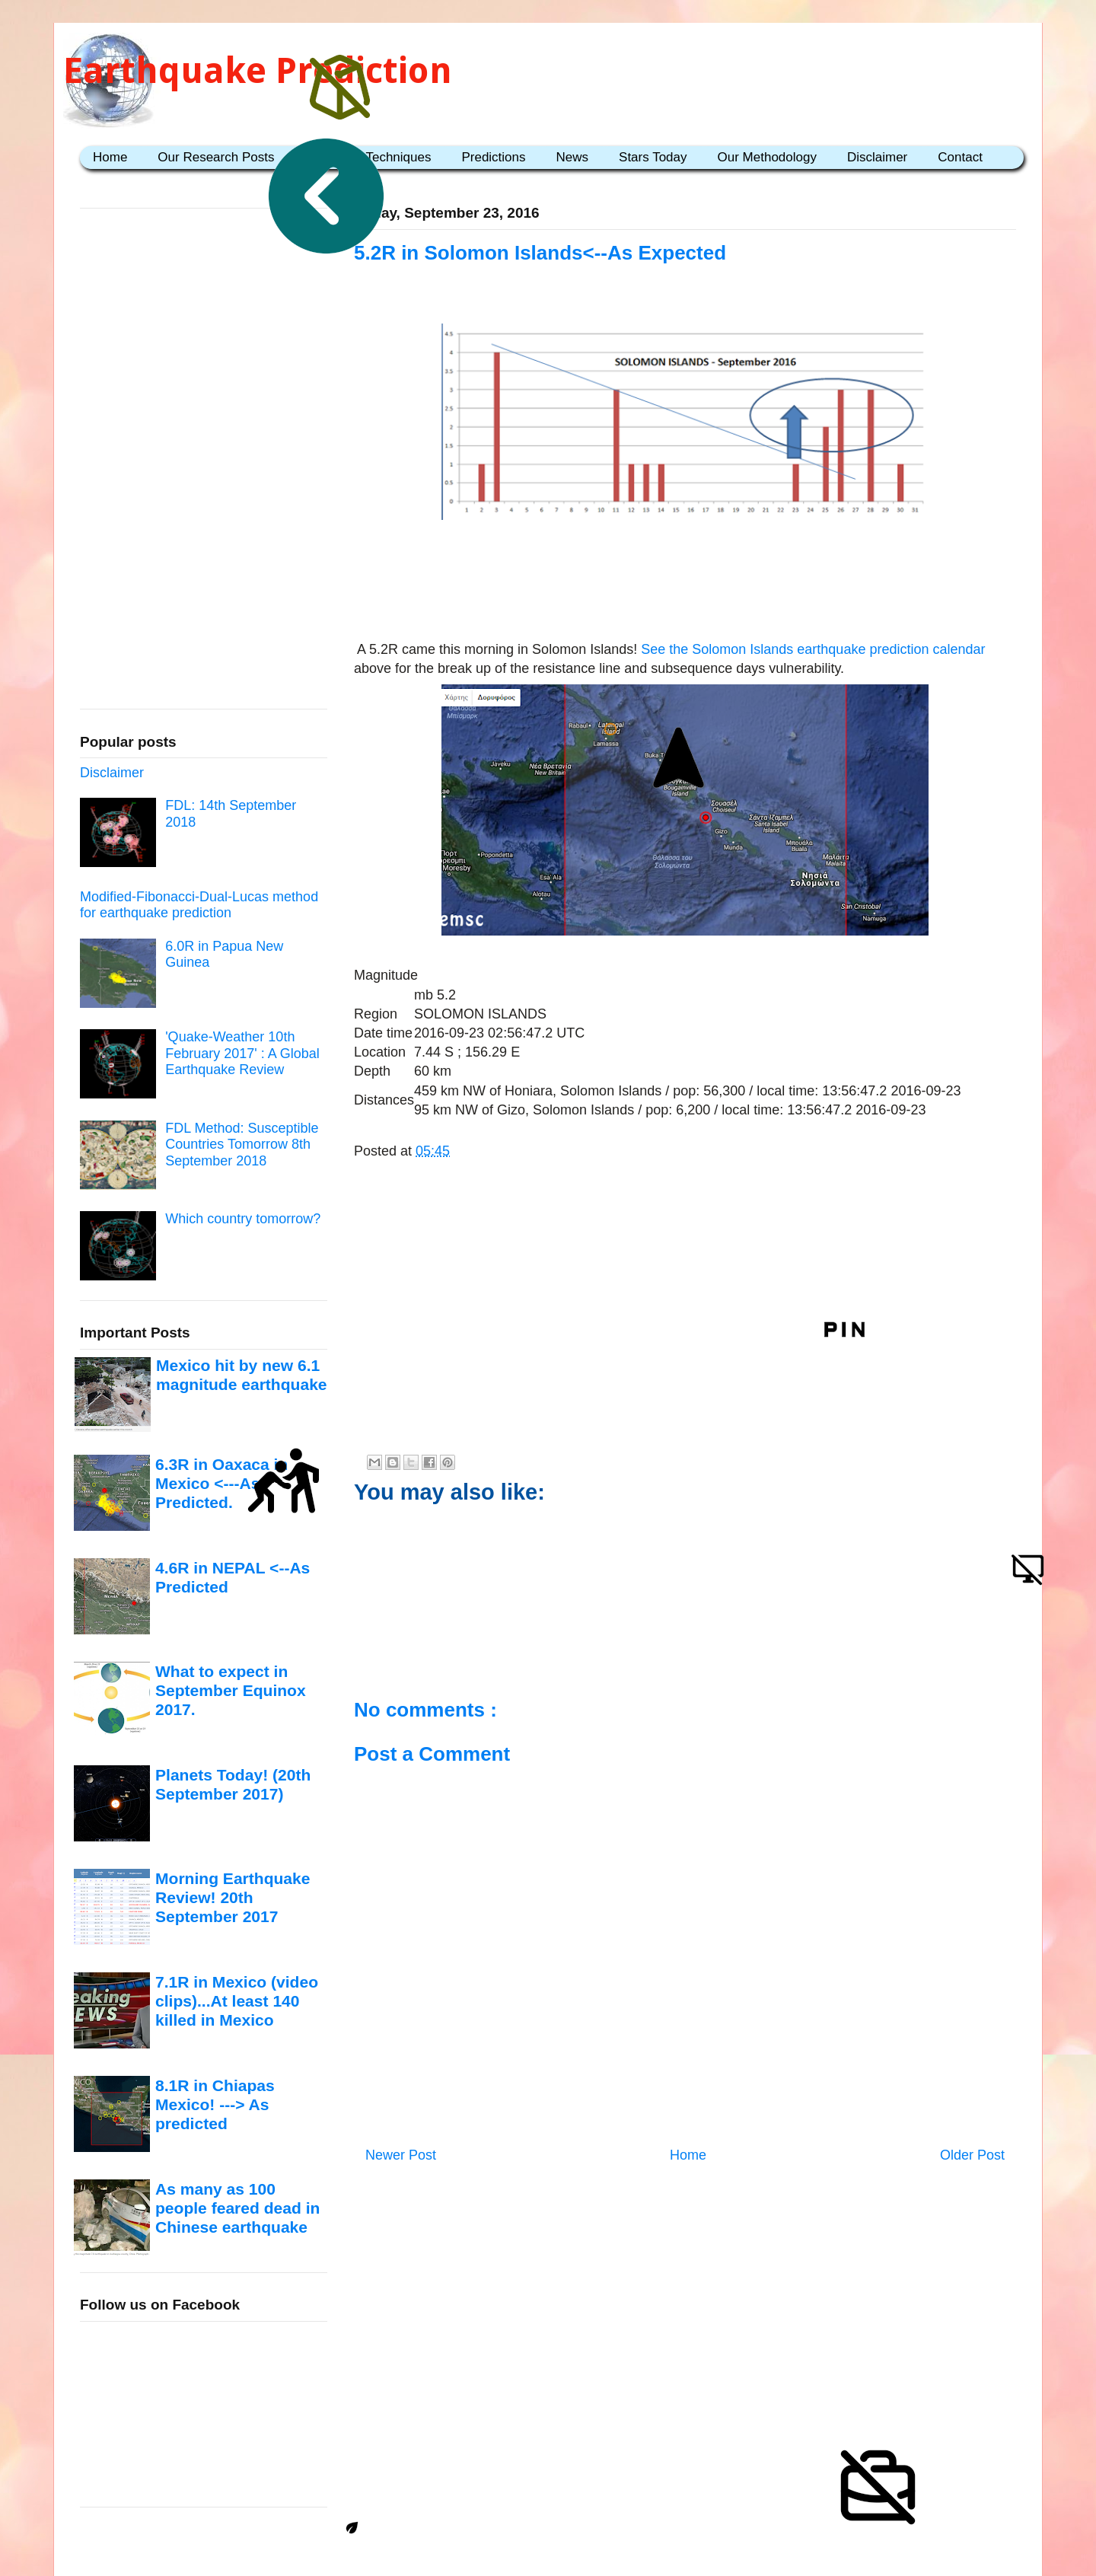  Describe the element at coordinates (282, 1483) in the screenshot. I see `access kabaddi sports content` at that location.